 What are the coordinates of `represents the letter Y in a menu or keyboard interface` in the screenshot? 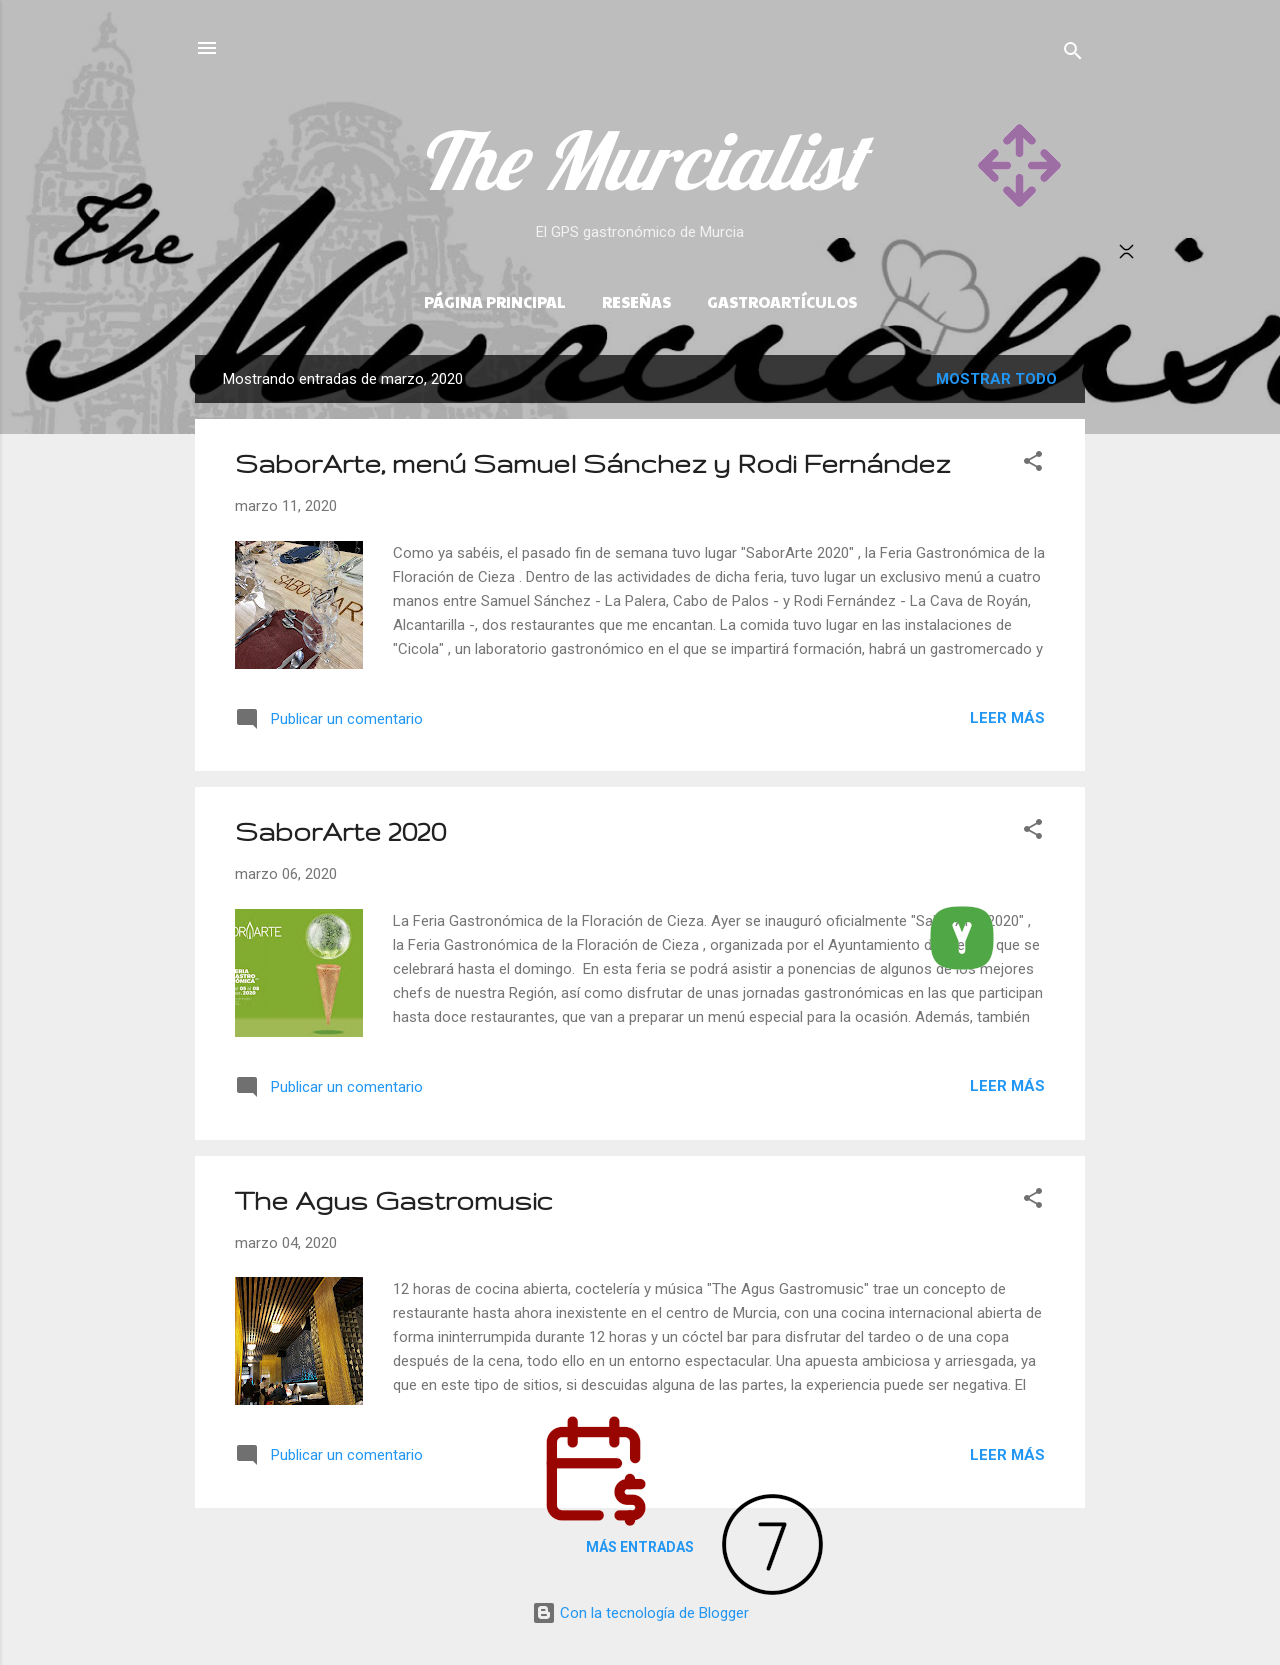 It's located at (962, 938).